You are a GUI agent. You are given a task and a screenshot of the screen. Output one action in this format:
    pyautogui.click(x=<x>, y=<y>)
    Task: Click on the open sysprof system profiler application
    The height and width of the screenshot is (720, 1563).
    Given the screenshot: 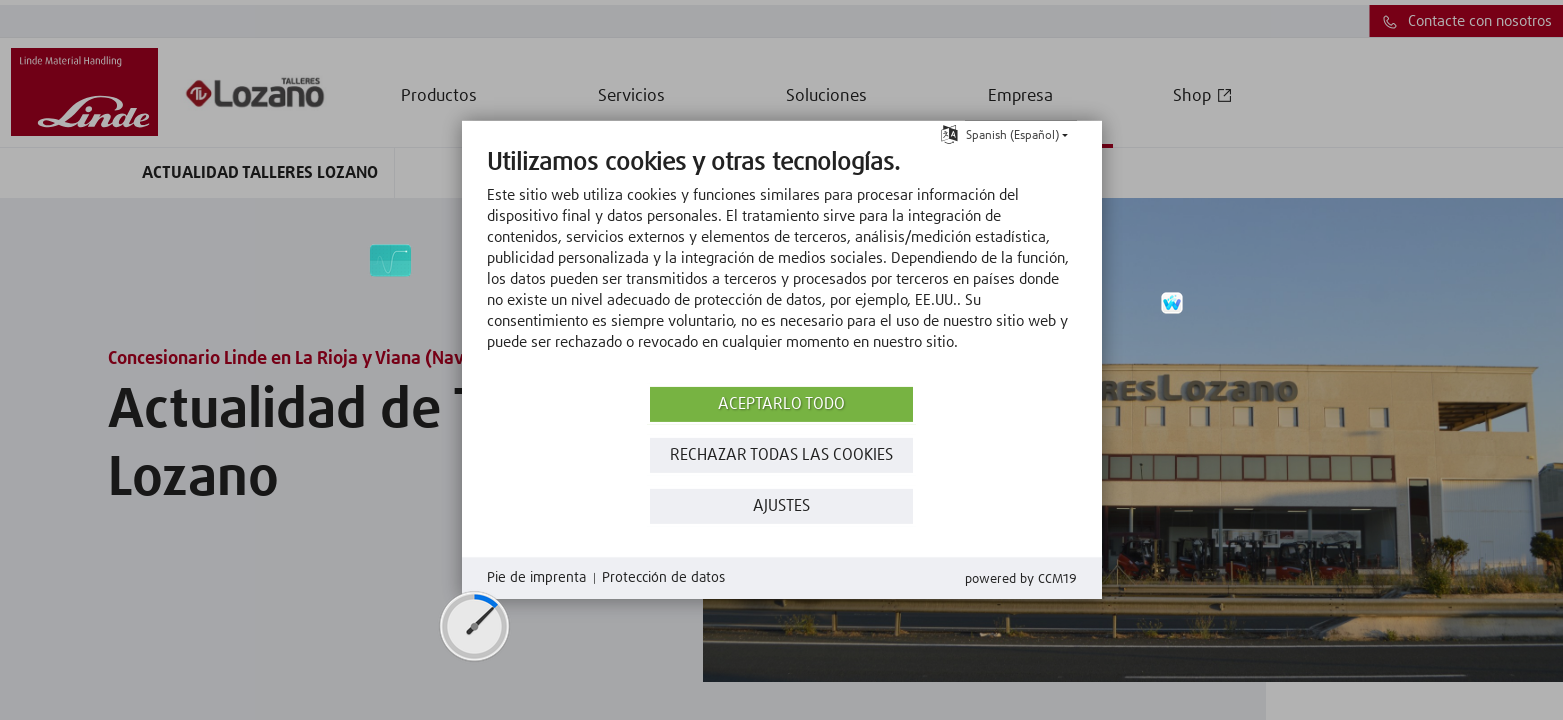 What is the action you would take?
    pyautogui.click(x=474, y=626)
    